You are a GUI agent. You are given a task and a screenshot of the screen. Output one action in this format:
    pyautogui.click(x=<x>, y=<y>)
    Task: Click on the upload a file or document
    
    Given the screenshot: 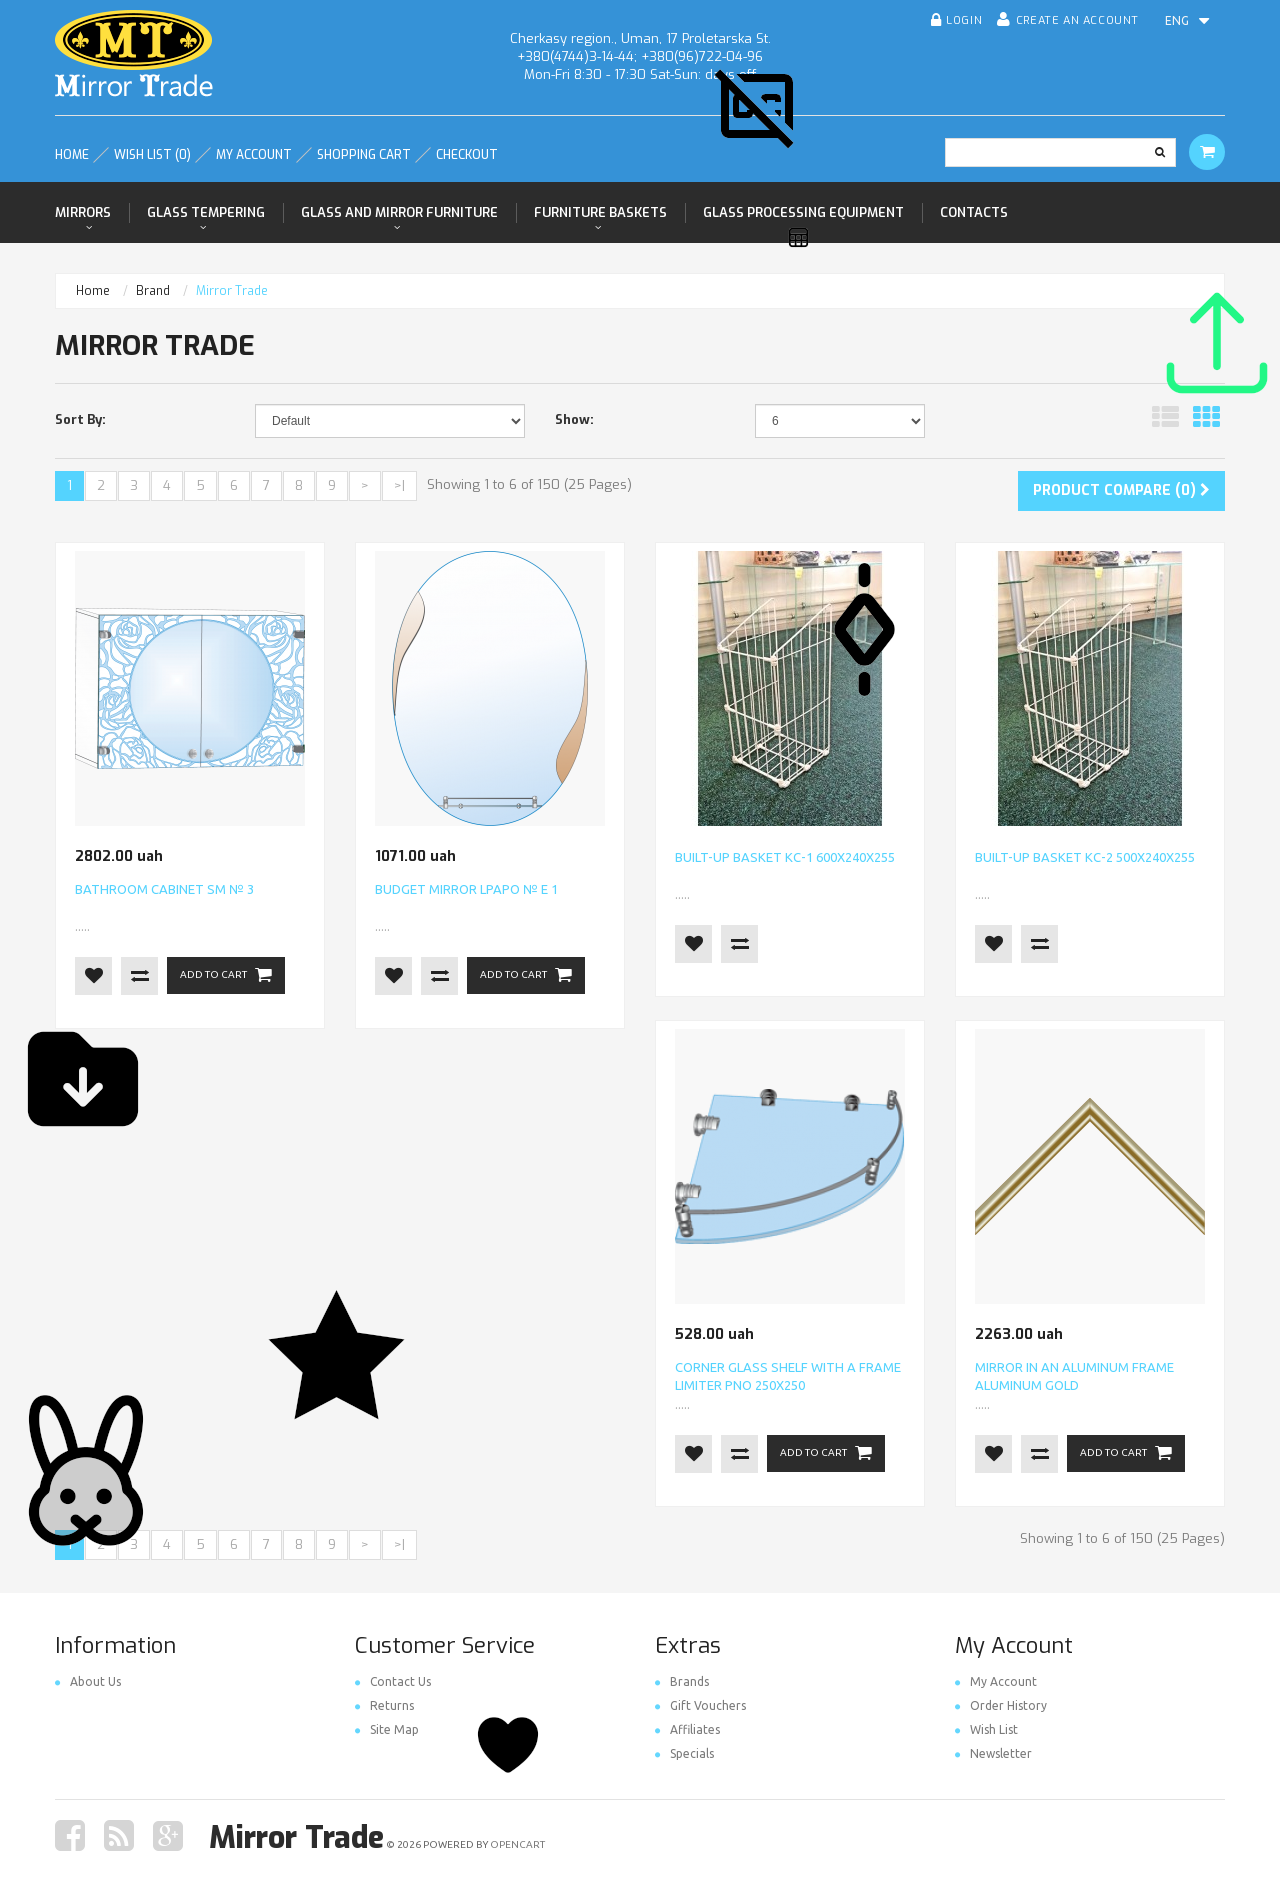 What is the action you would take?
    pyautogui.click(x=1217, y=343)
    